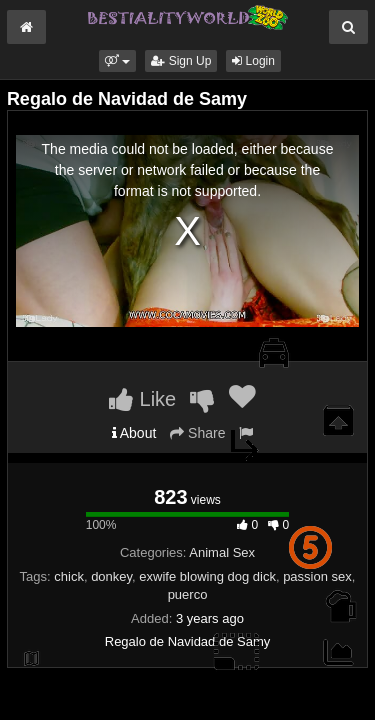 The height and width of the screenshot is (720, 375). Describe the element at coordinates (236, 651) in the screenshot. I see `resize image to smaller dimensions` at that location.